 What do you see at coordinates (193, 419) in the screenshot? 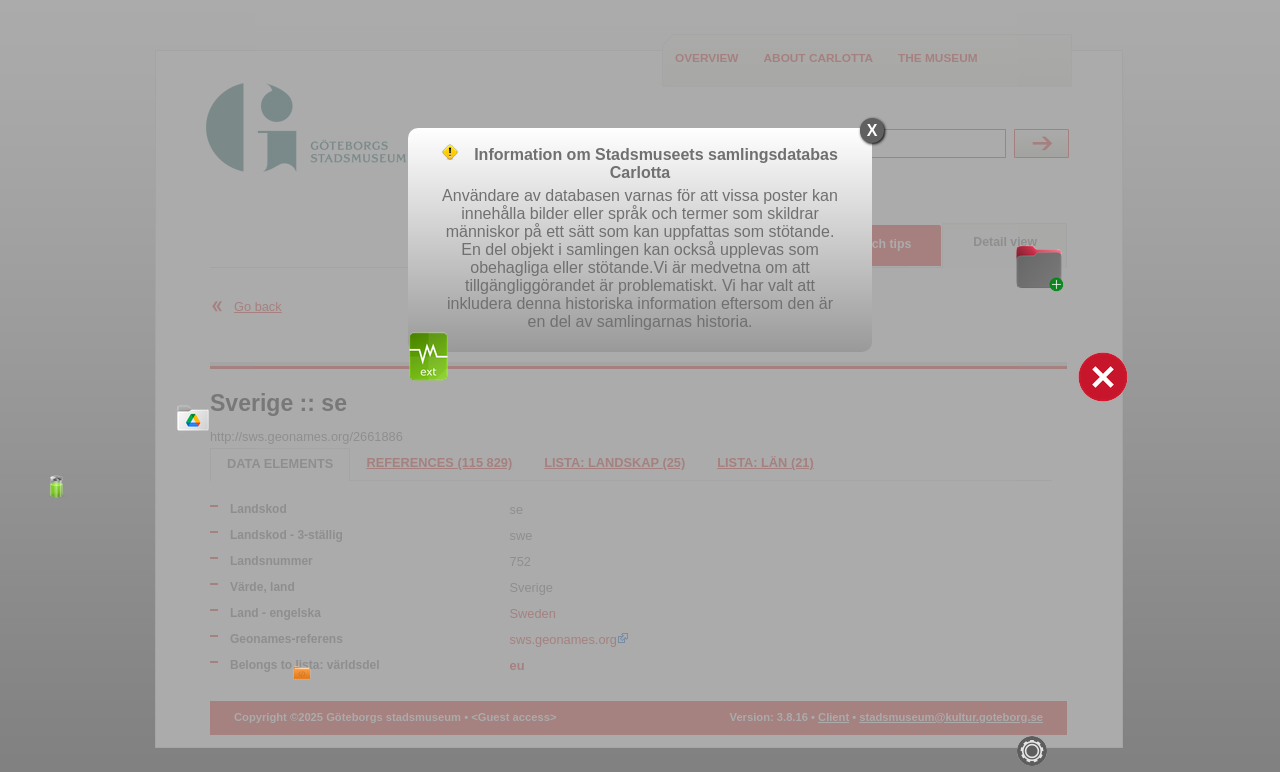
I see `open google drive folder` at bounding box center [193, 419].